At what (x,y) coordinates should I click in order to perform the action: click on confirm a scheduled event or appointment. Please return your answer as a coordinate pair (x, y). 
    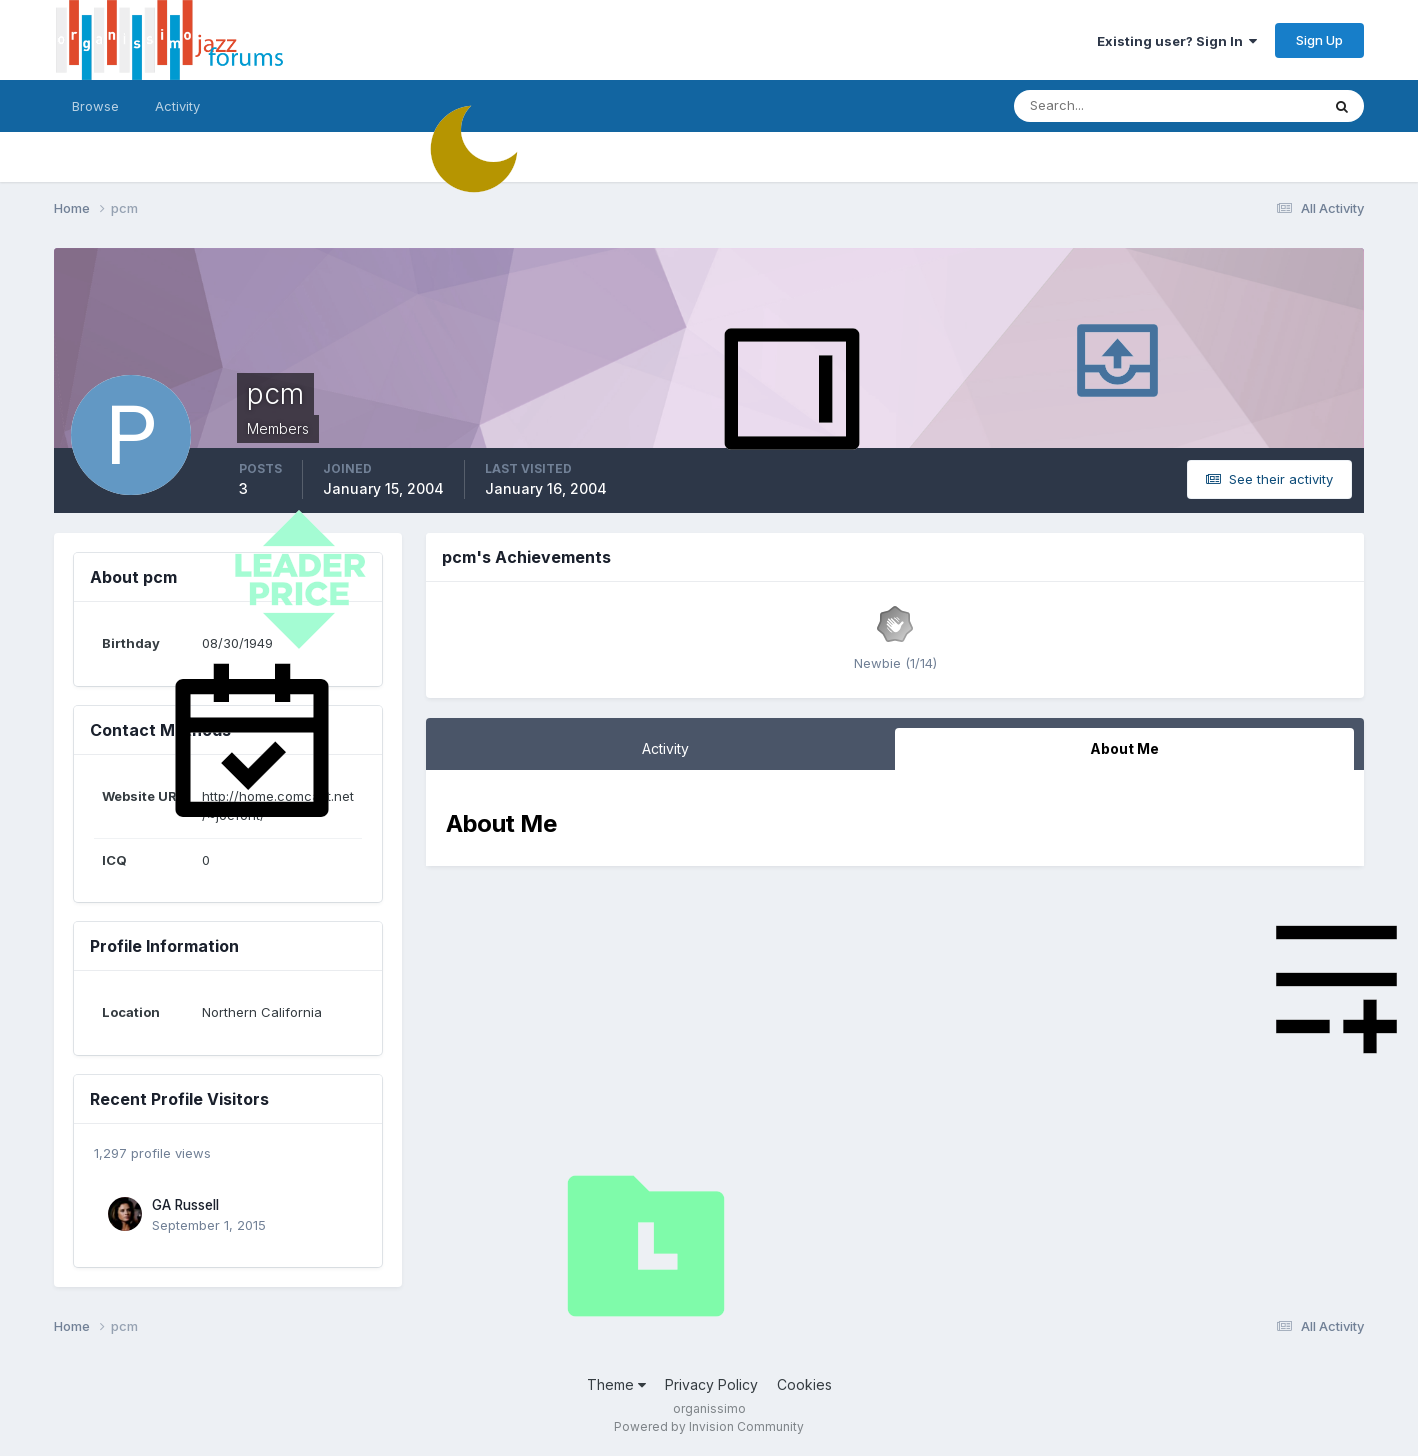
    Looking at the image, I should click on (252, 748).